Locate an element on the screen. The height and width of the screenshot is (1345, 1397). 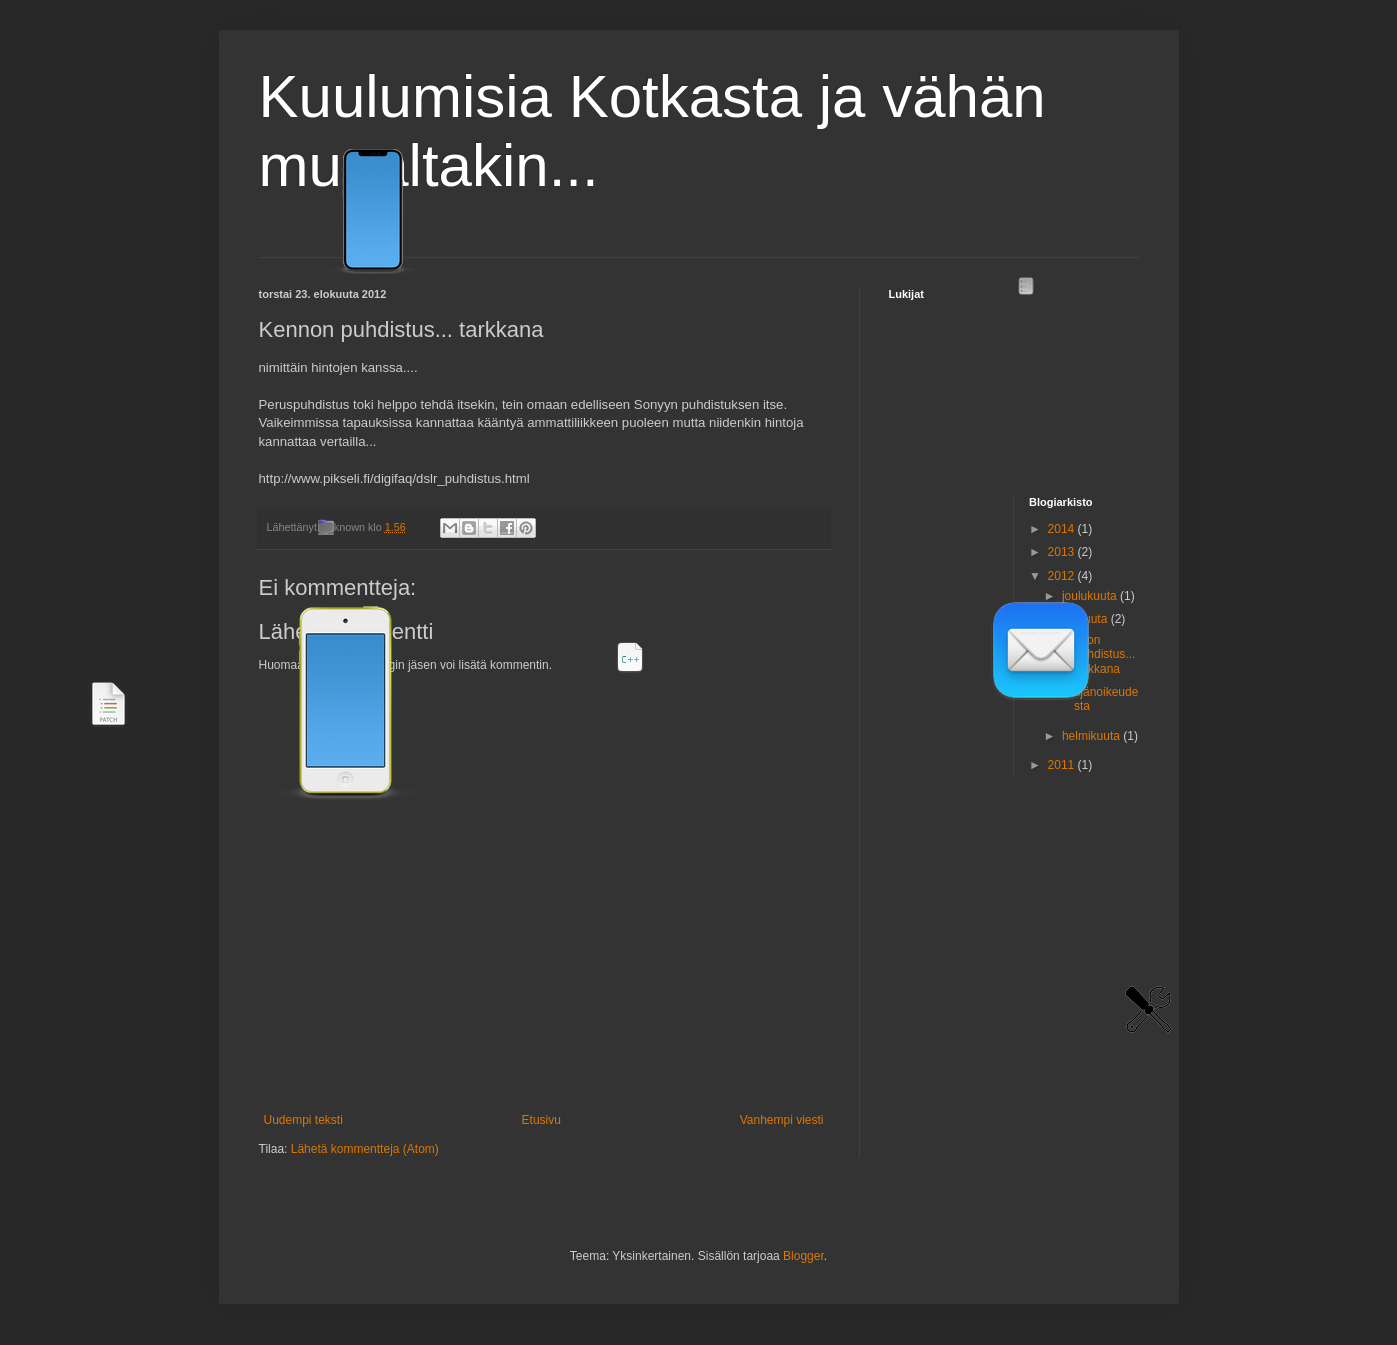
a patch or diff file containing code changes is located at coordinates (108, 704).